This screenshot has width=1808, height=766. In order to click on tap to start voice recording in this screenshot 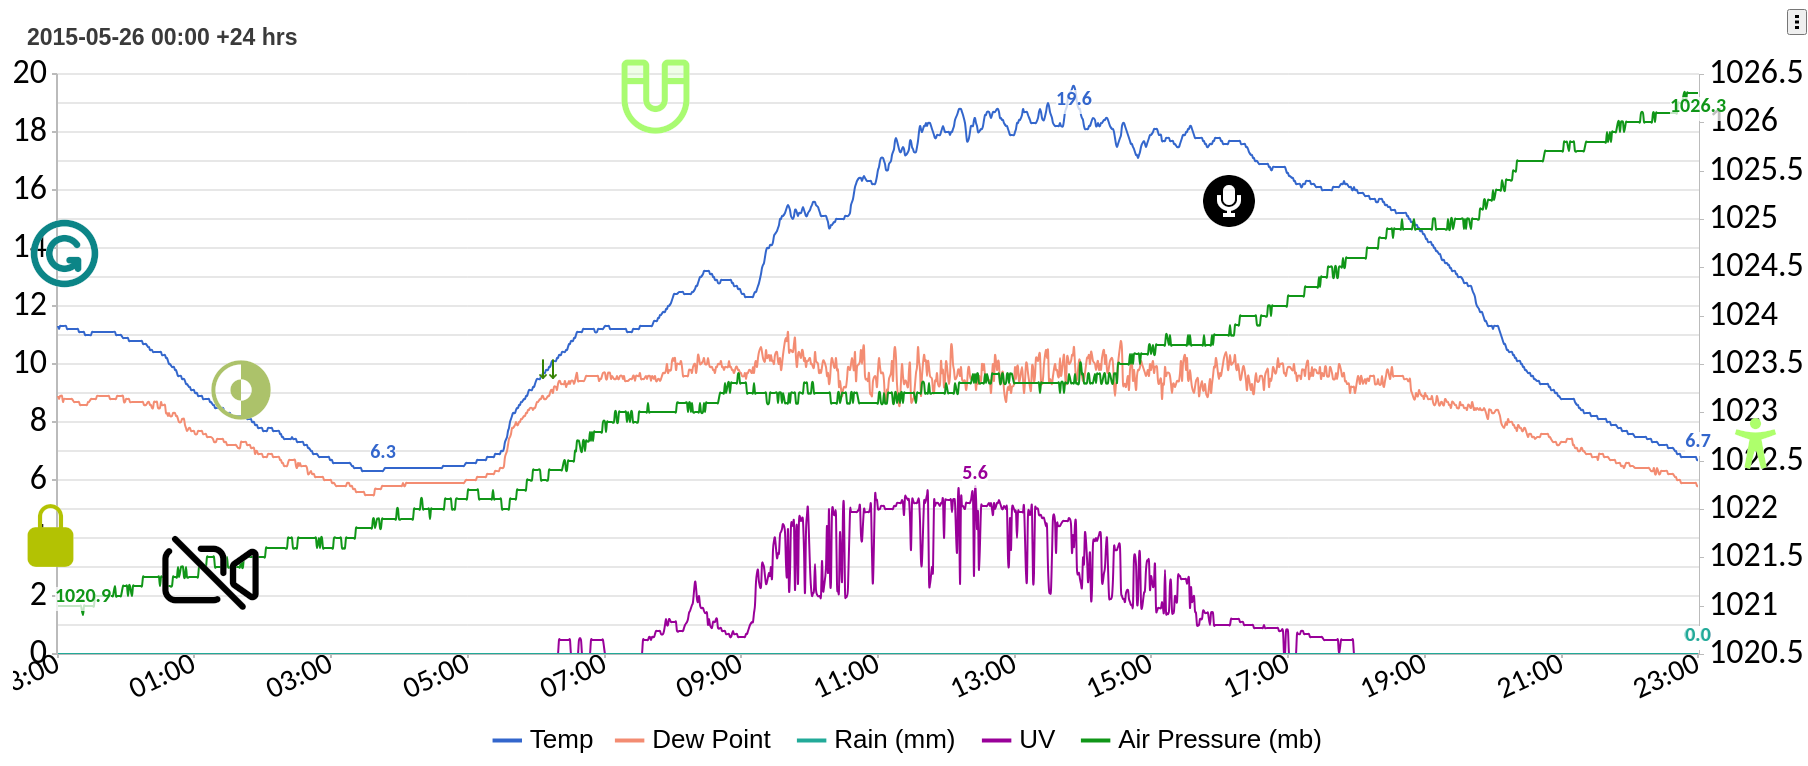, I will do `click(1229, 201)`.